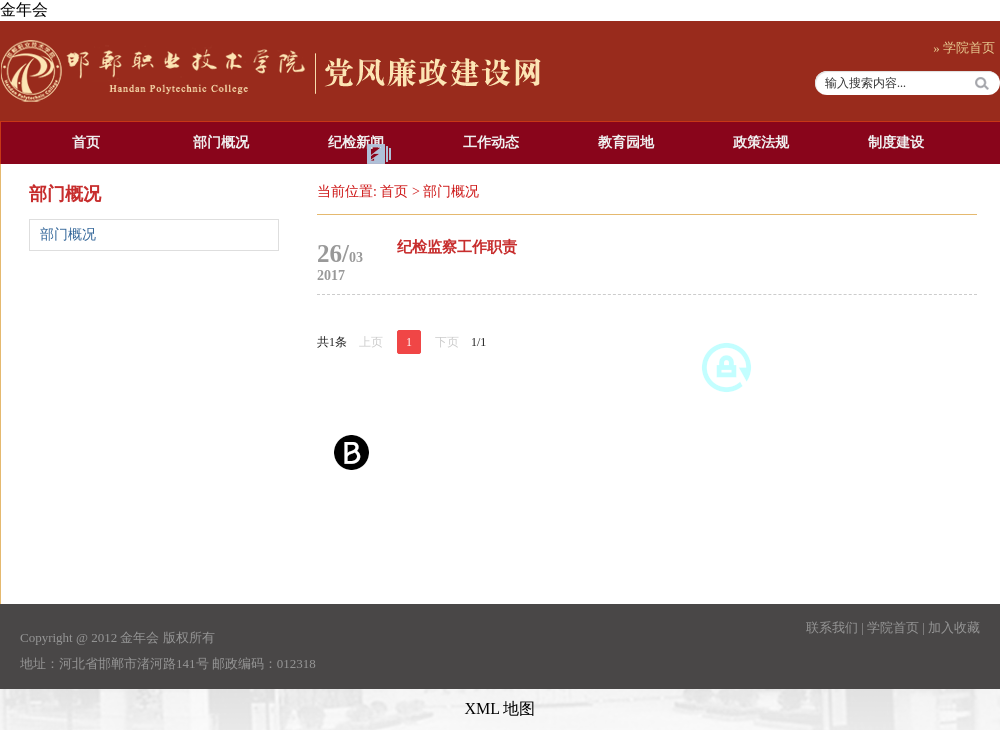 The image size is (1000, 730). Describe the element at coordinates (351, 452) in the screenshot. I see `brevo email marketing platform logo` at that location.